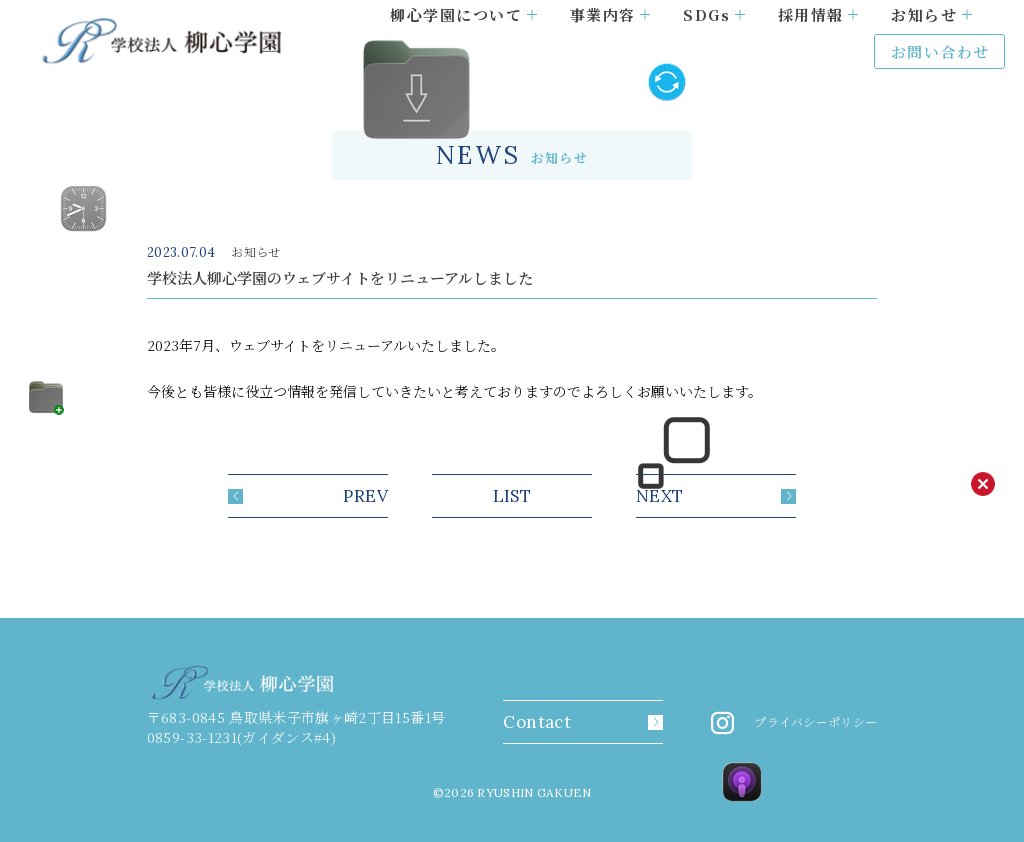 The image size is (1024, 842). What do you see at coordinates (667, 82) in the screenshot?
I see `indicates file is currently syncing with Insync` at bounding box center [667, 82].